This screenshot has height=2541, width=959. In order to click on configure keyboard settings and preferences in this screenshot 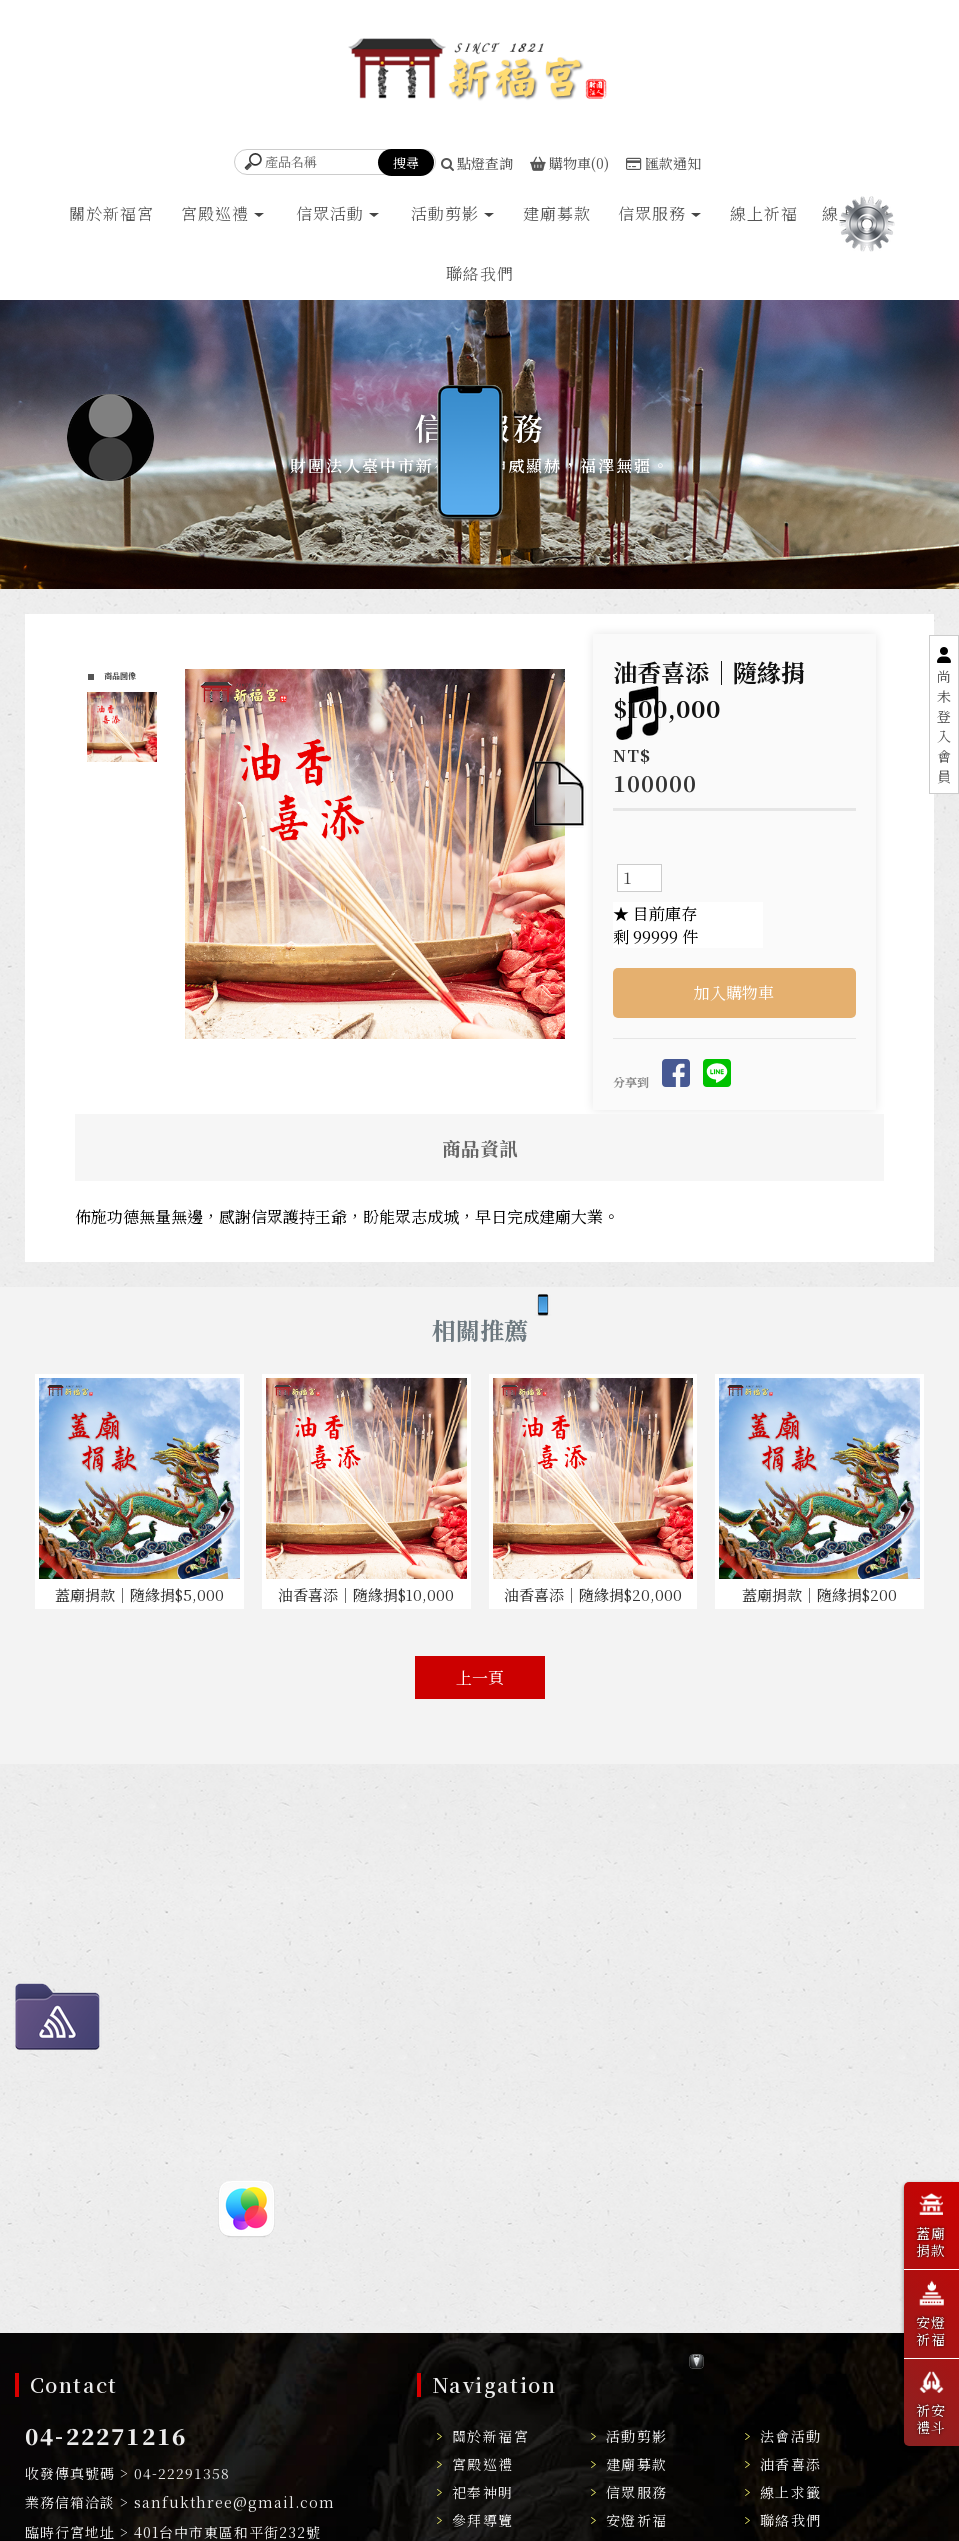, I will do `click(696, 2361)`.